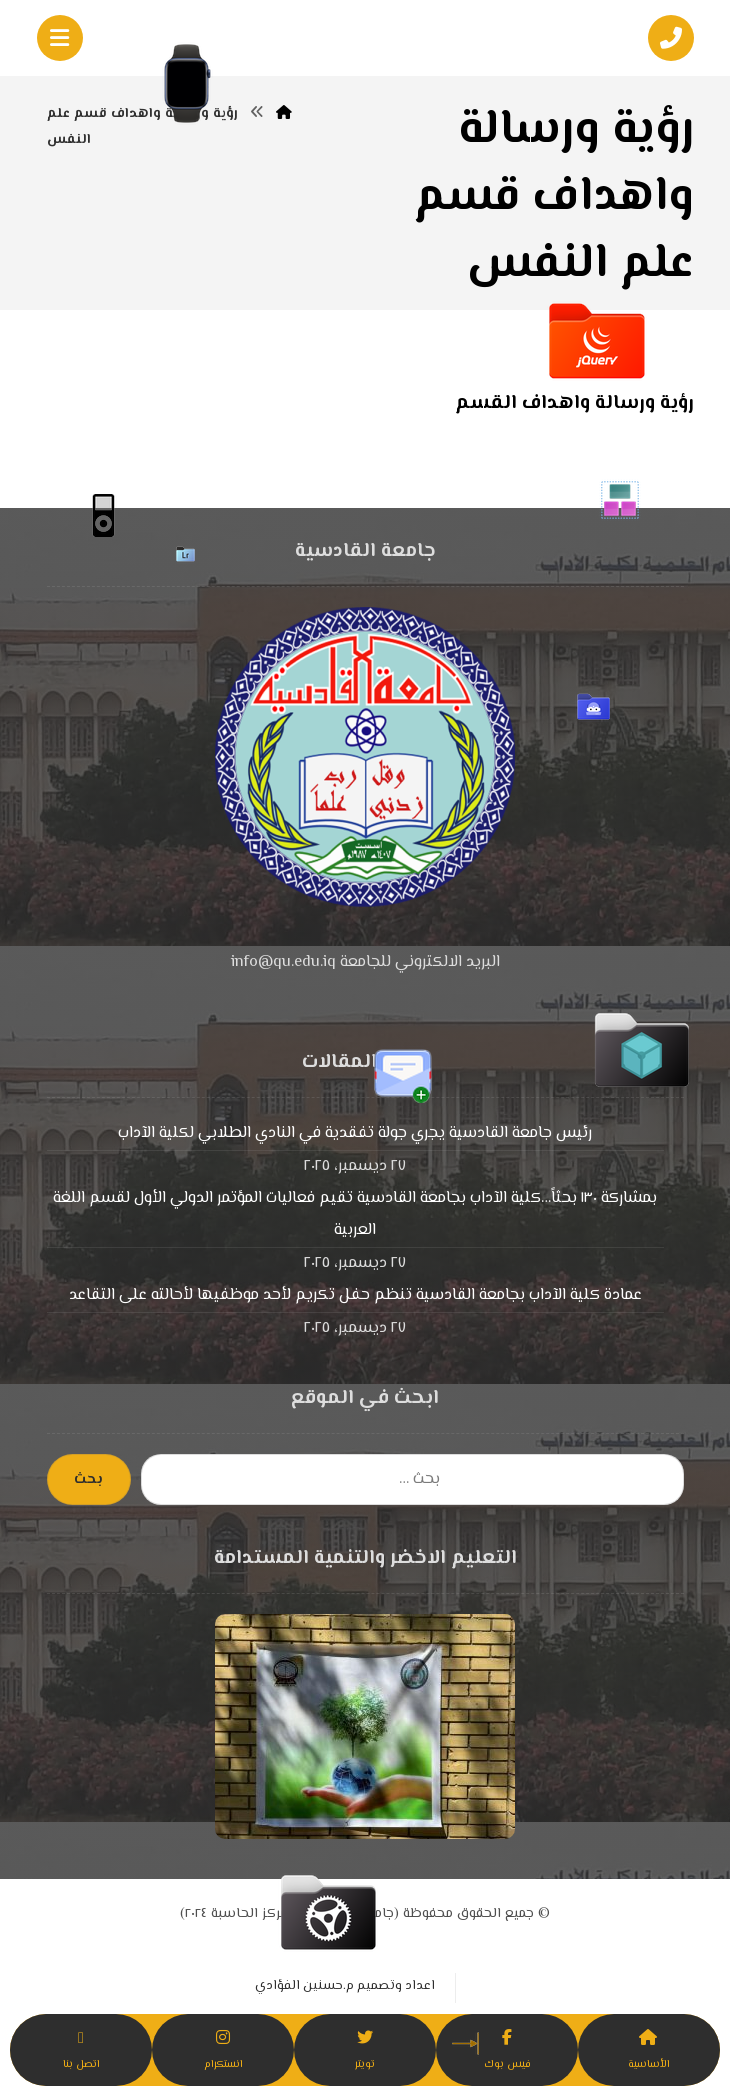  Describe the element at coordinates (186, 83) in the screenshot. I see `apple watch series 6 device icon` at that location.